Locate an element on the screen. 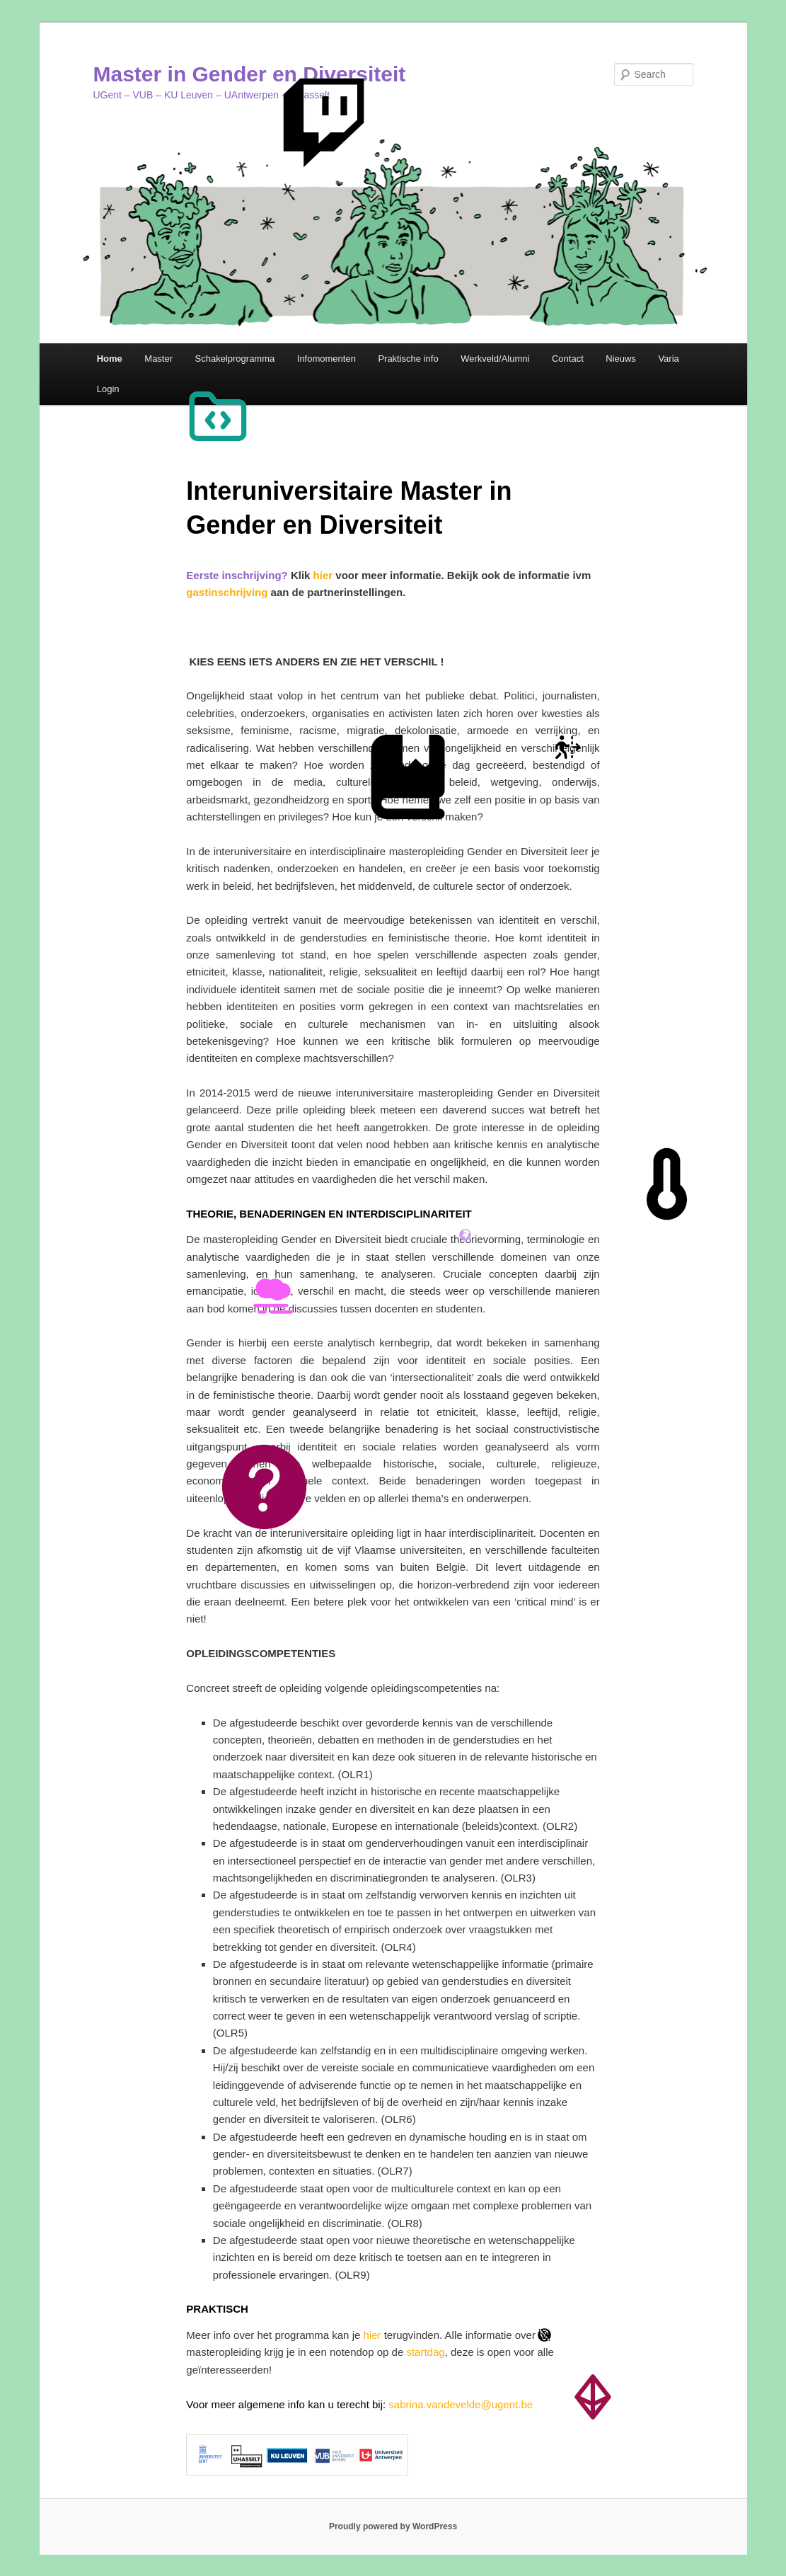 The image size is (786, 2576). view africa region settings is located at coordinates (465, 1235).